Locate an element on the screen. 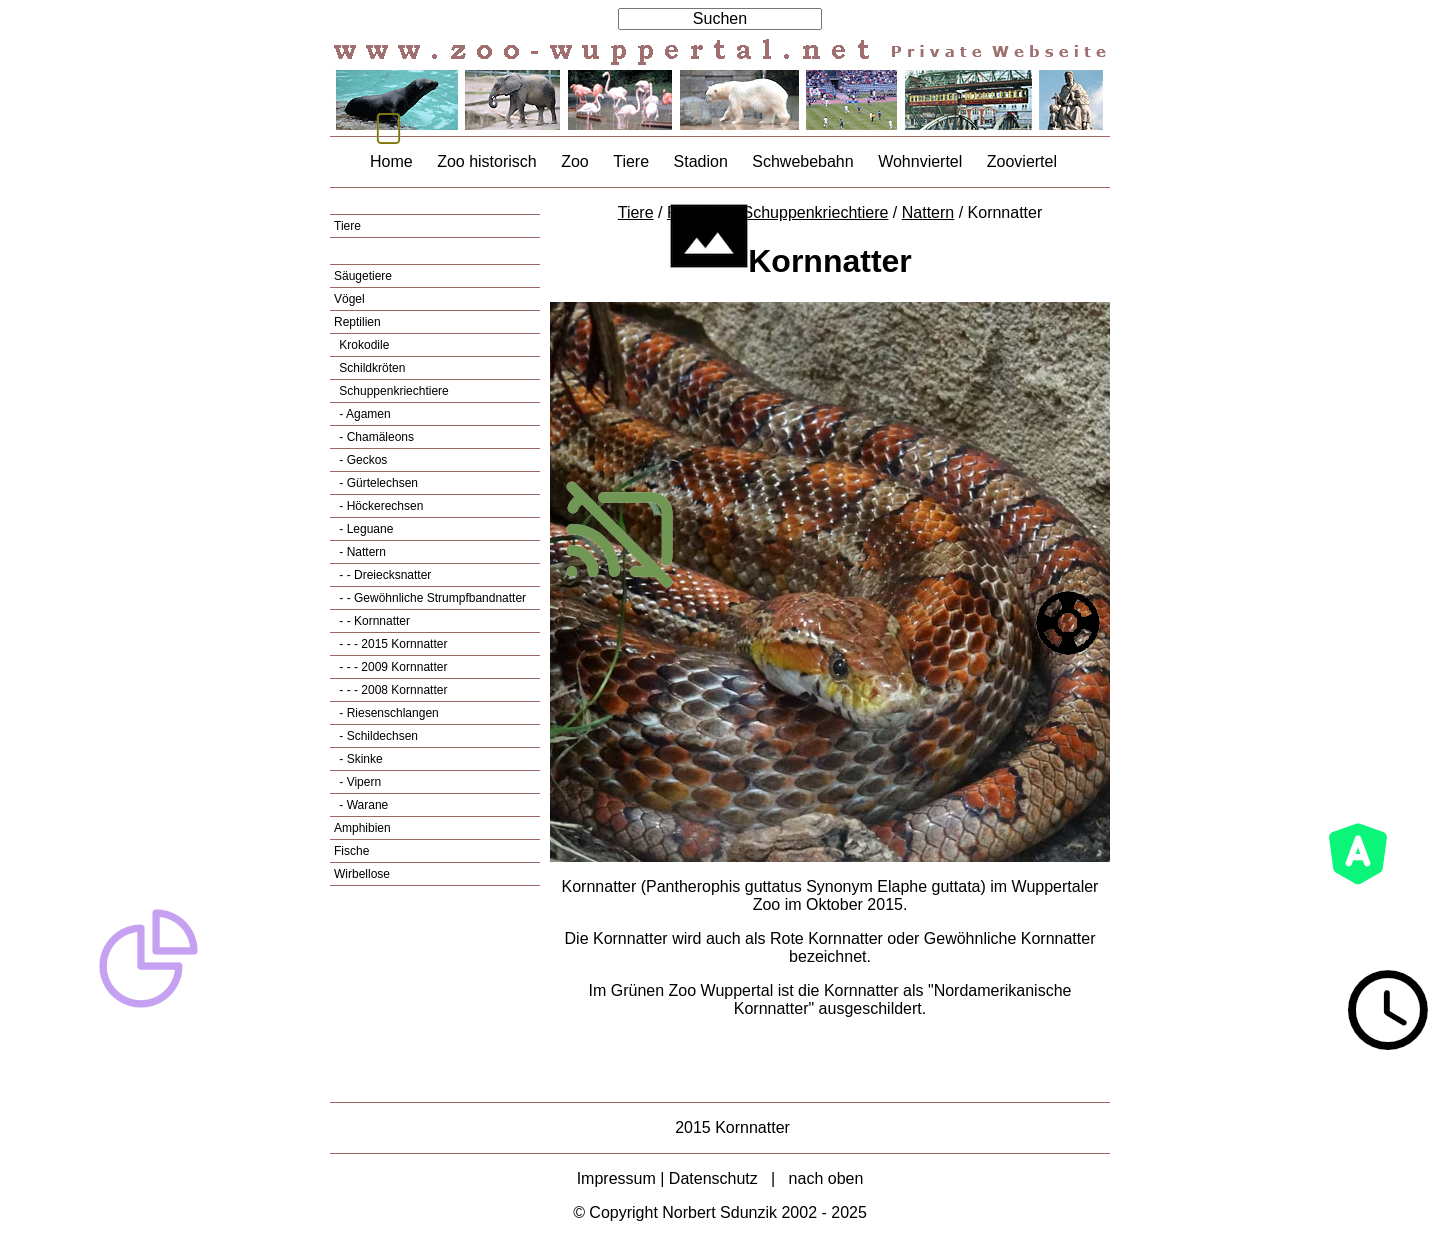  view image at actual size is located at coordinates (709, 236).